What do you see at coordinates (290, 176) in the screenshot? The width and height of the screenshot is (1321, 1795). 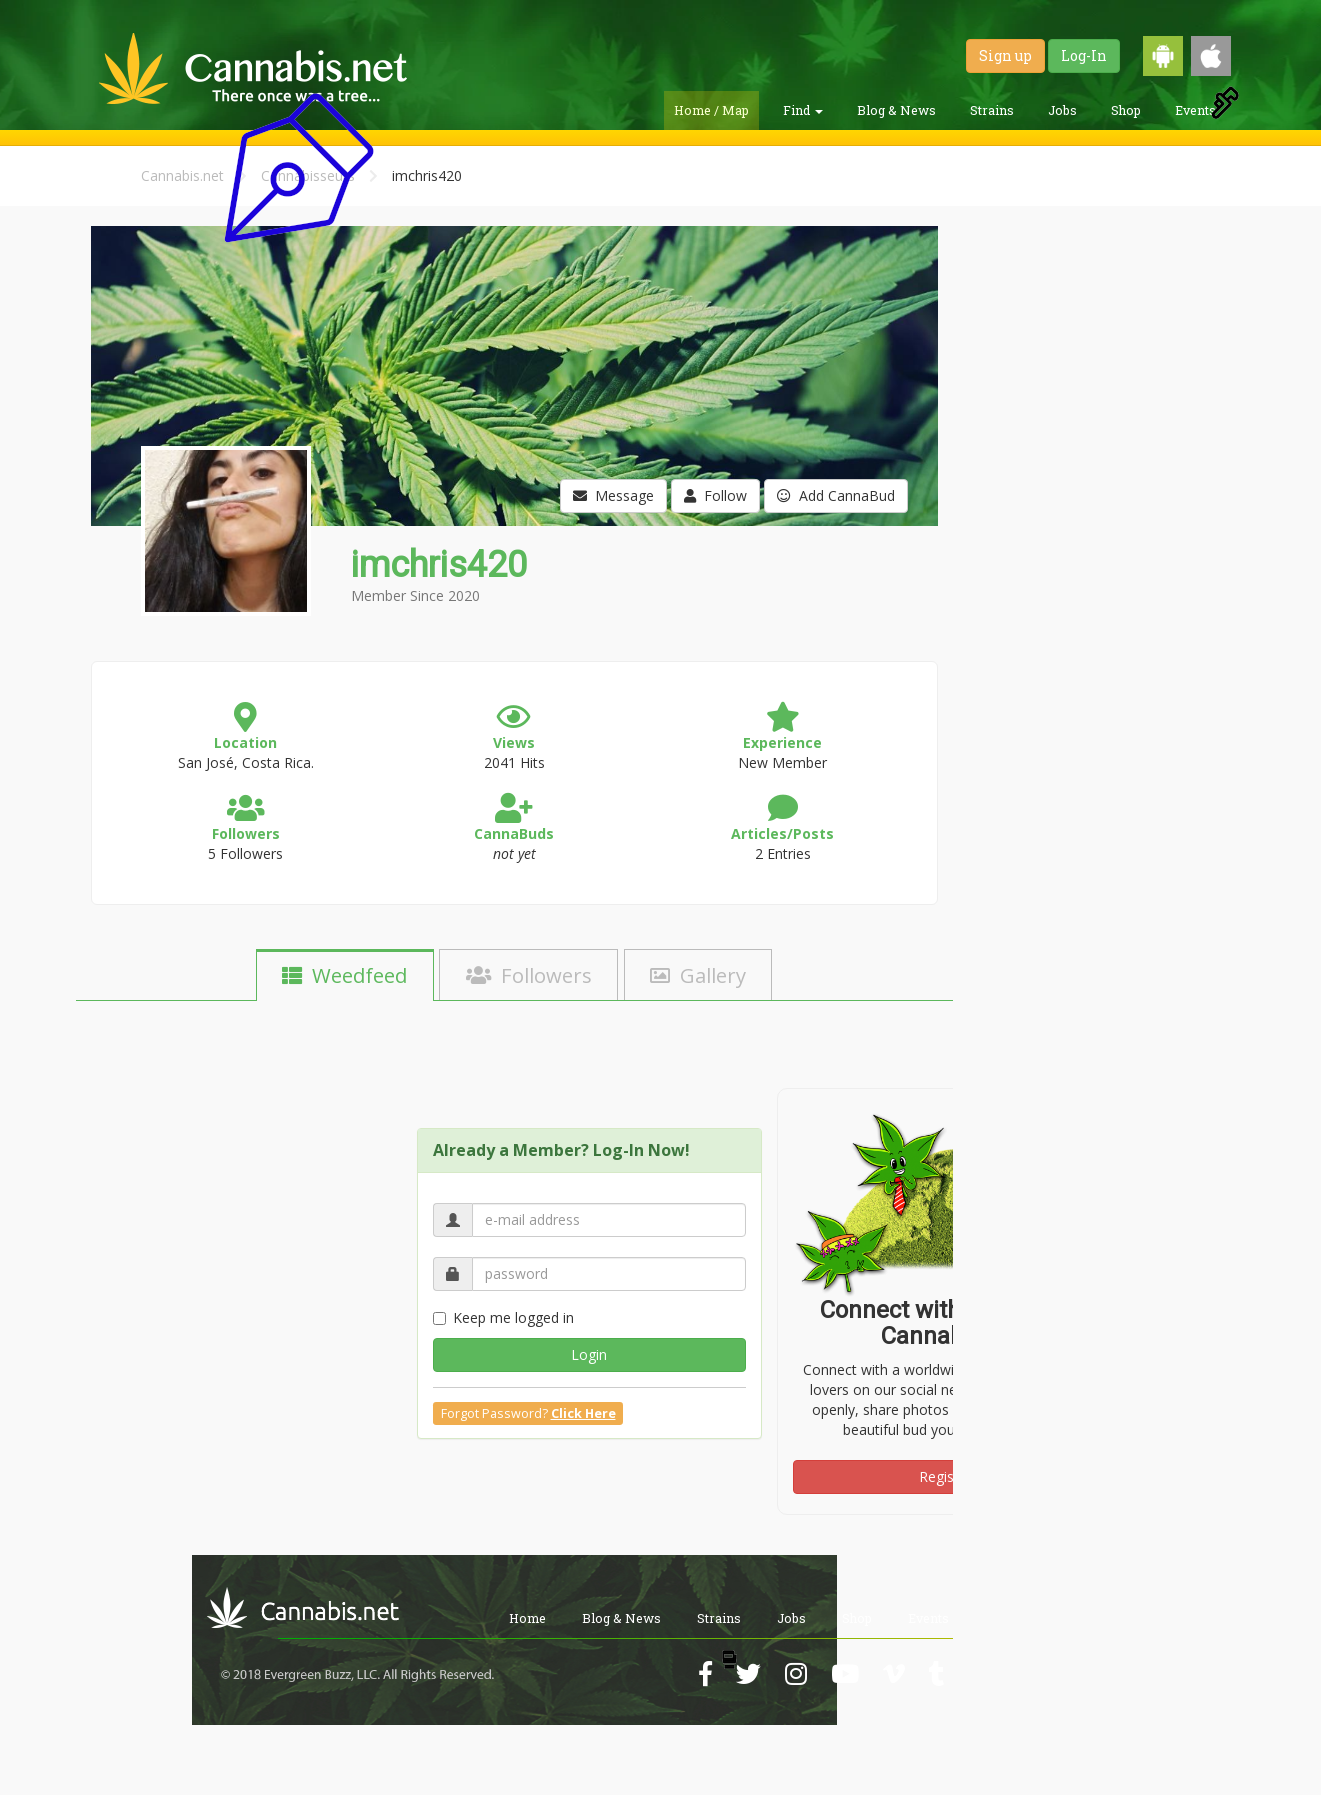 I see `access drawing or illustration tools` at bounding box center [290, 176].